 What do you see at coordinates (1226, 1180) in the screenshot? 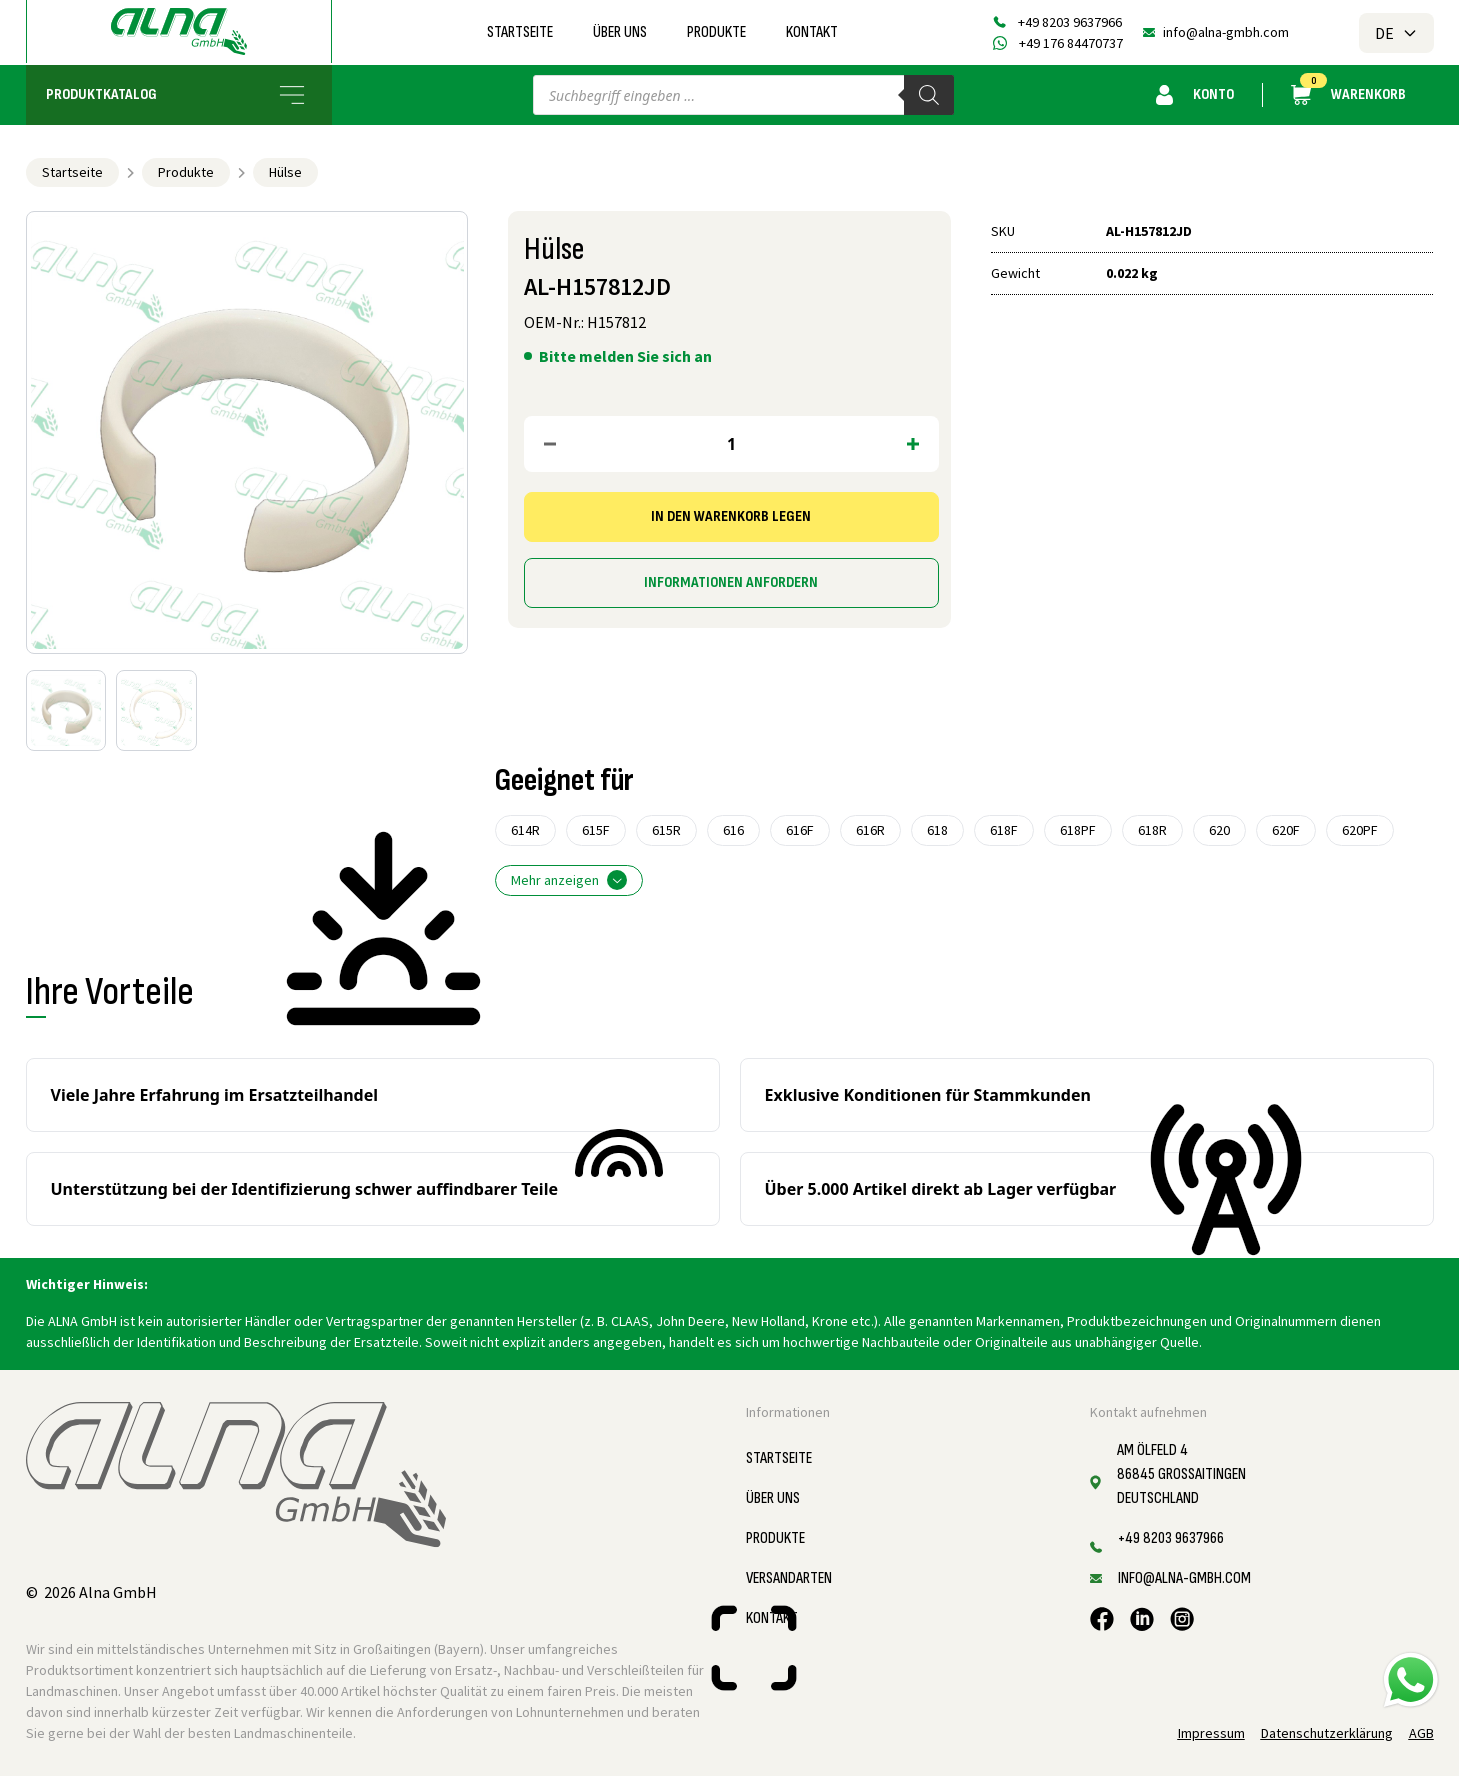
I see `broadcast or transmission status` at bounding box center [1226, 1180].